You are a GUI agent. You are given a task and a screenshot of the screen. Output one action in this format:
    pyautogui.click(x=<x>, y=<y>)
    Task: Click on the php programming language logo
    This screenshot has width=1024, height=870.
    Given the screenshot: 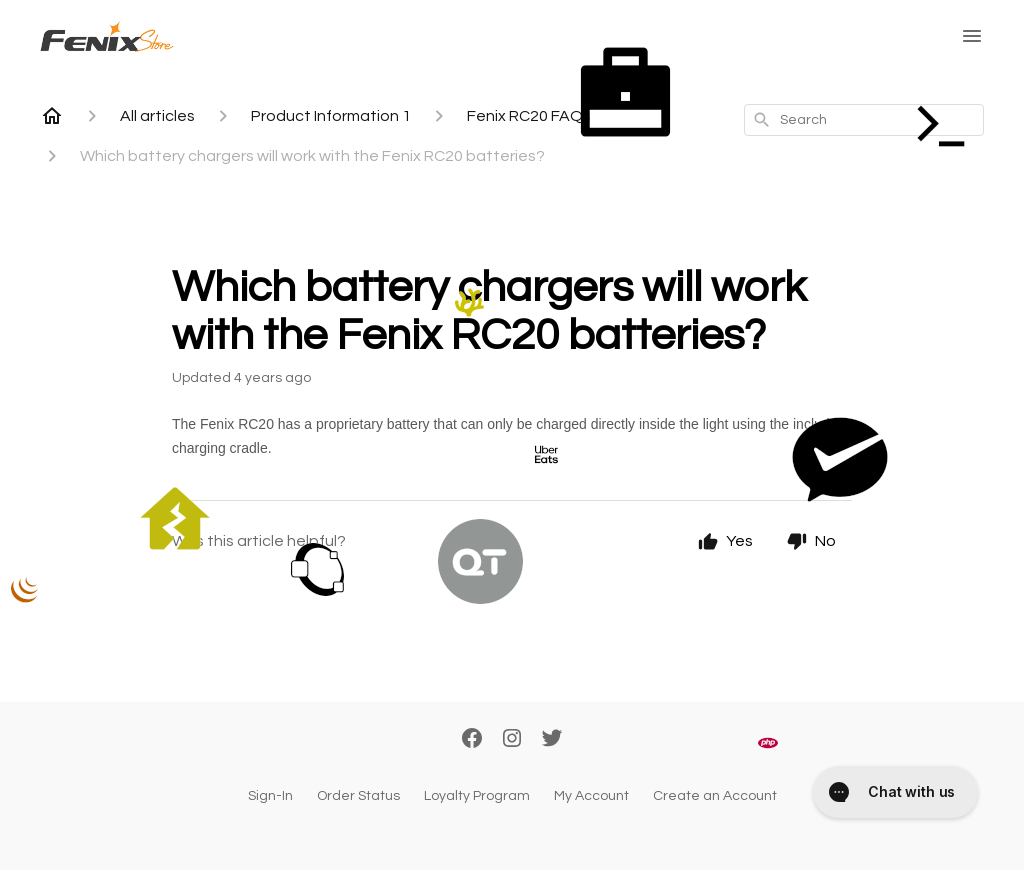 What is the action you would take?
    pyautogui.click(x=768, y=743)
    